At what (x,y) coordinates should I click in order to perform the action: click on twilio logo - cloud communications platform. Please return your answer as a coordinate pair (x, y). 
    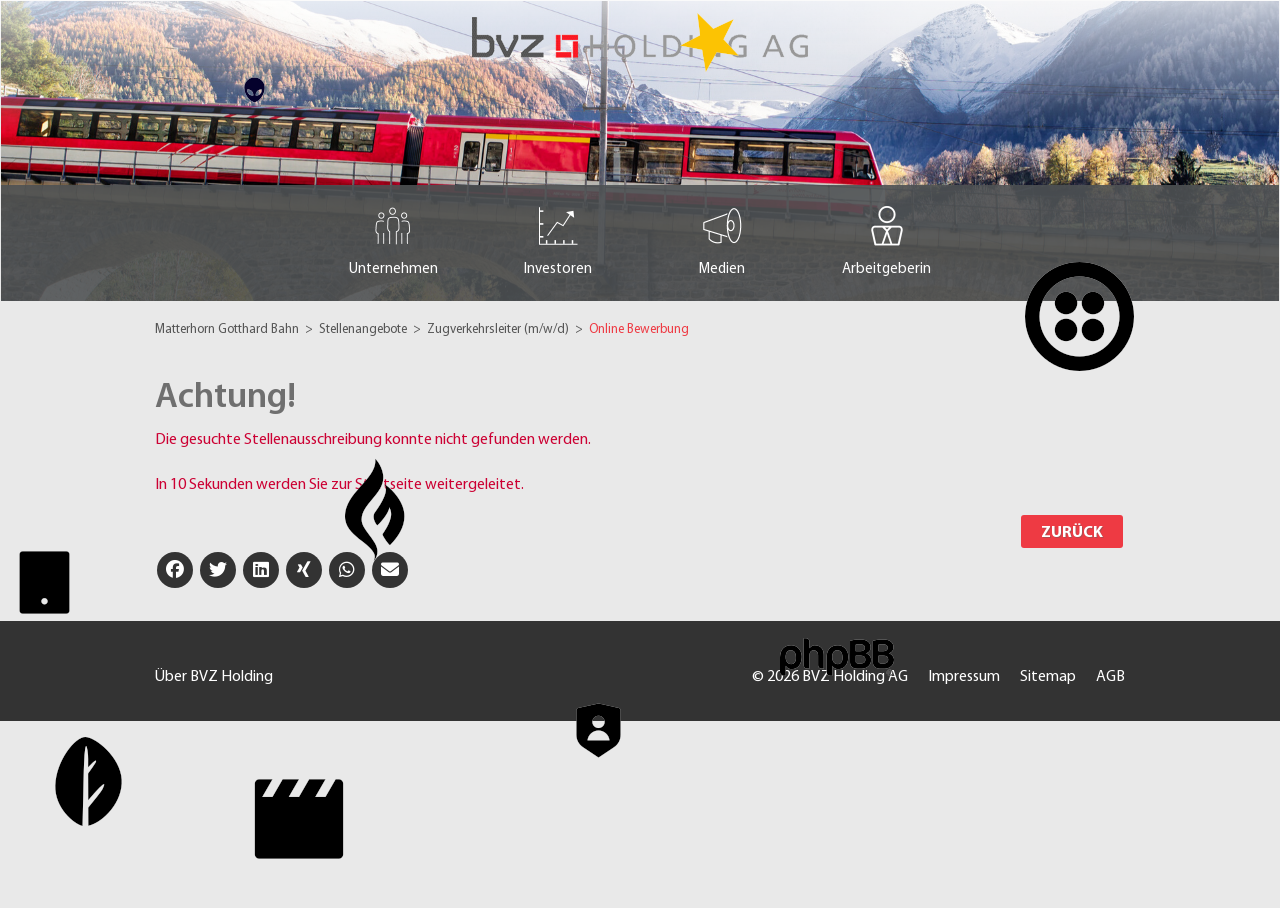
    Looking at the image, I should click on (1079, 316).